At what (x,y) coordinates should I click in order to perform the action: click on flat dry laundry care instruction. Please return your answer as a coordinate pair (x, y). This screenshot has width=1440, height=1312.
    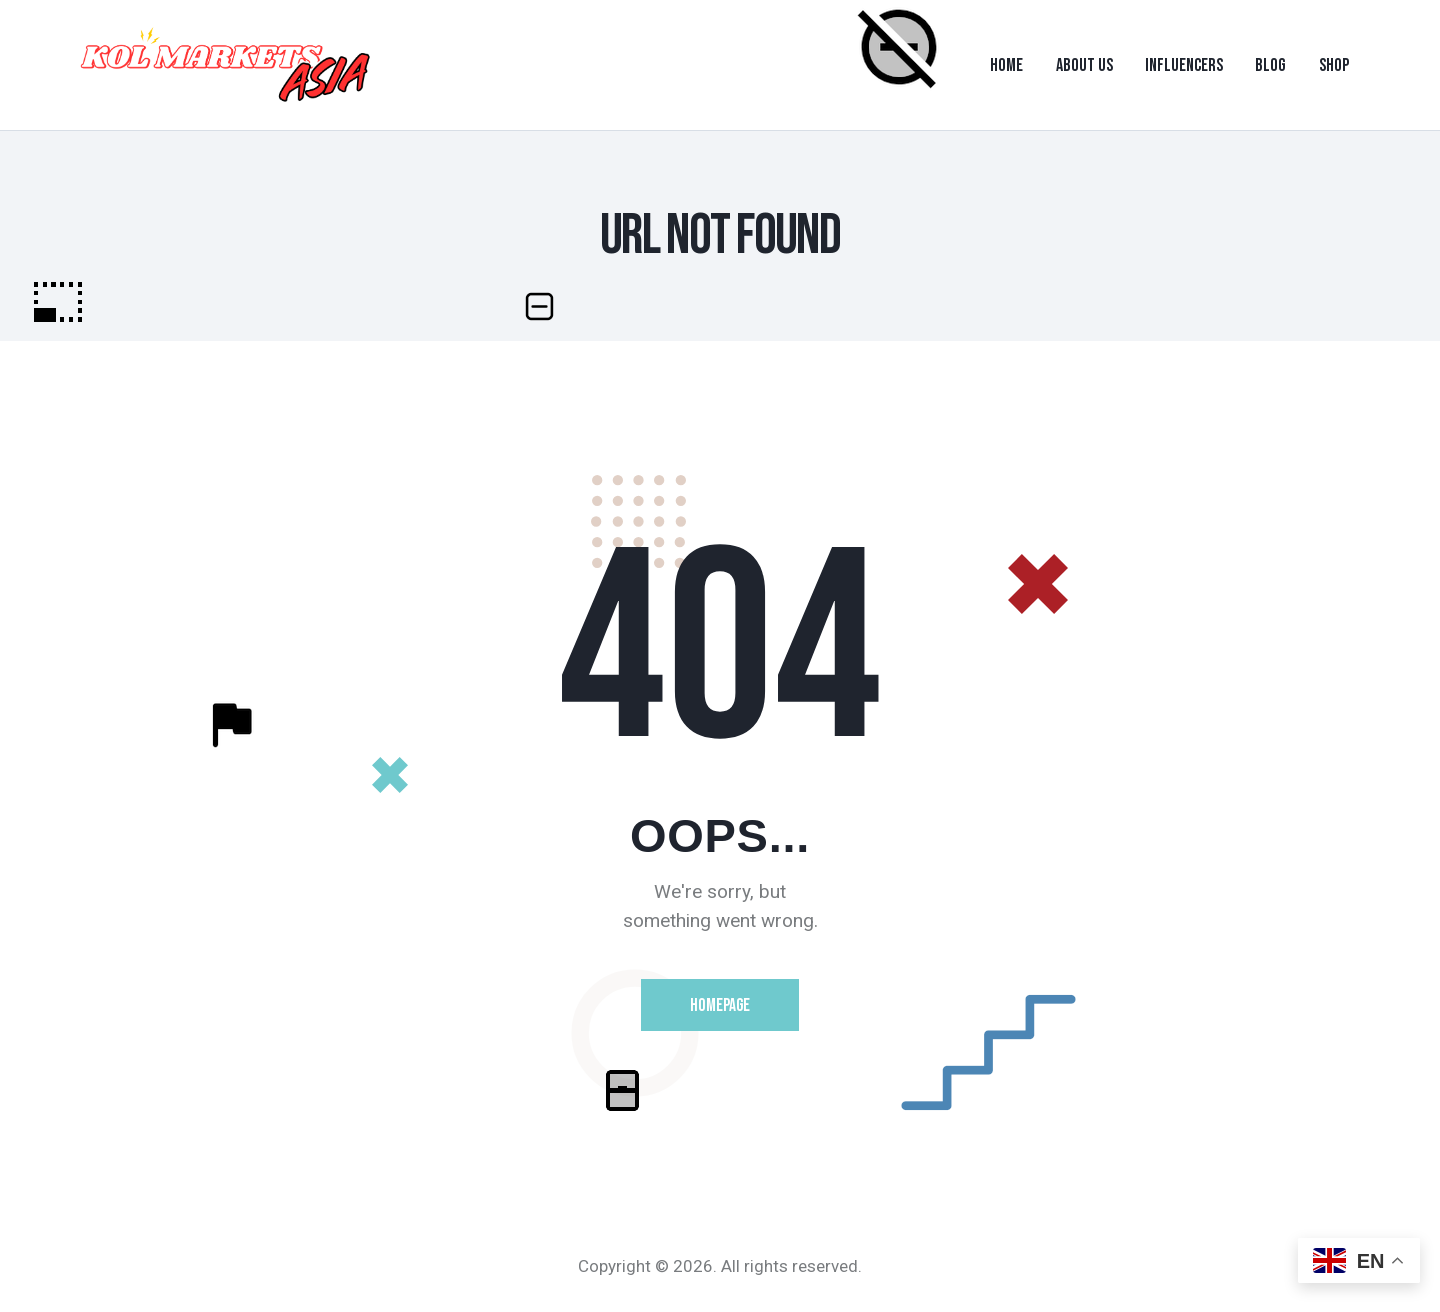
    Looking at the image, I should click on (539, 306).